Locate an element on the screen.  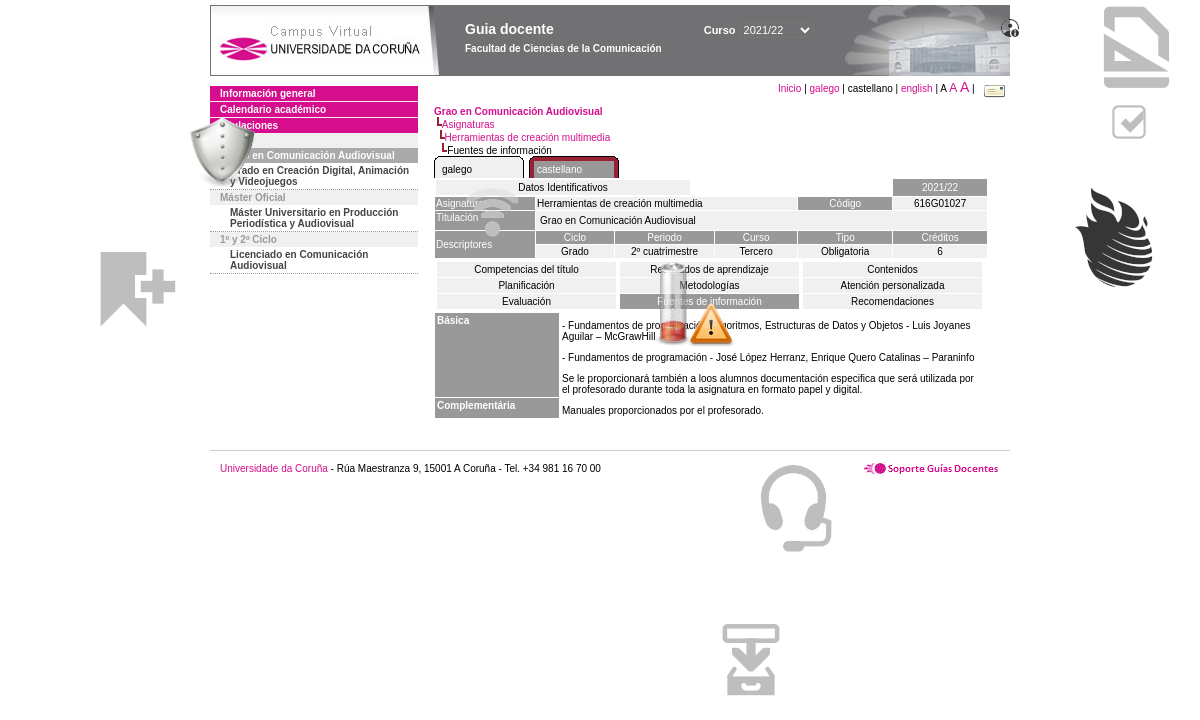
save document to a new location is located at coordinates (751, 662).